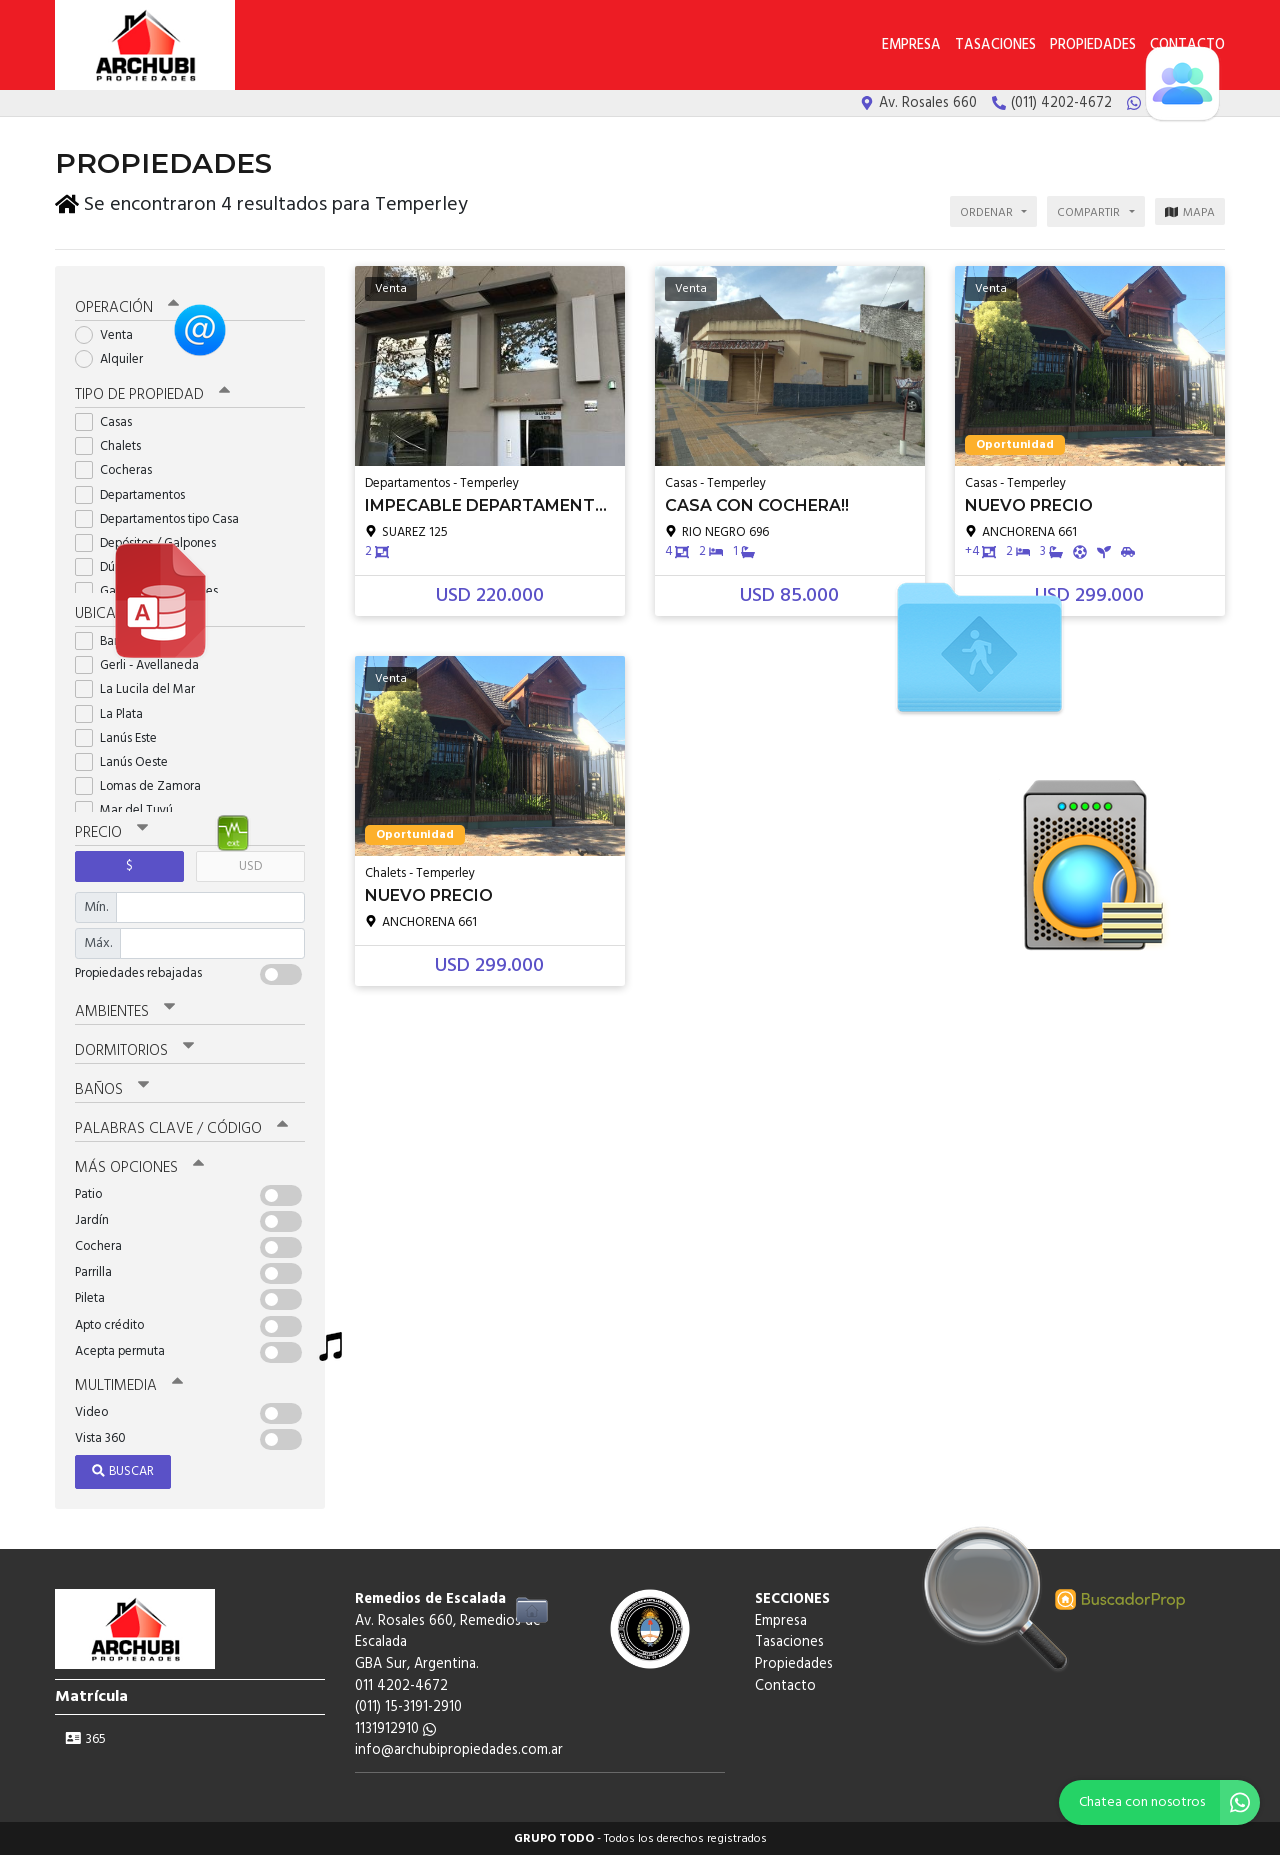  I want to click on access the public folder for shared files, so click(979, 647).